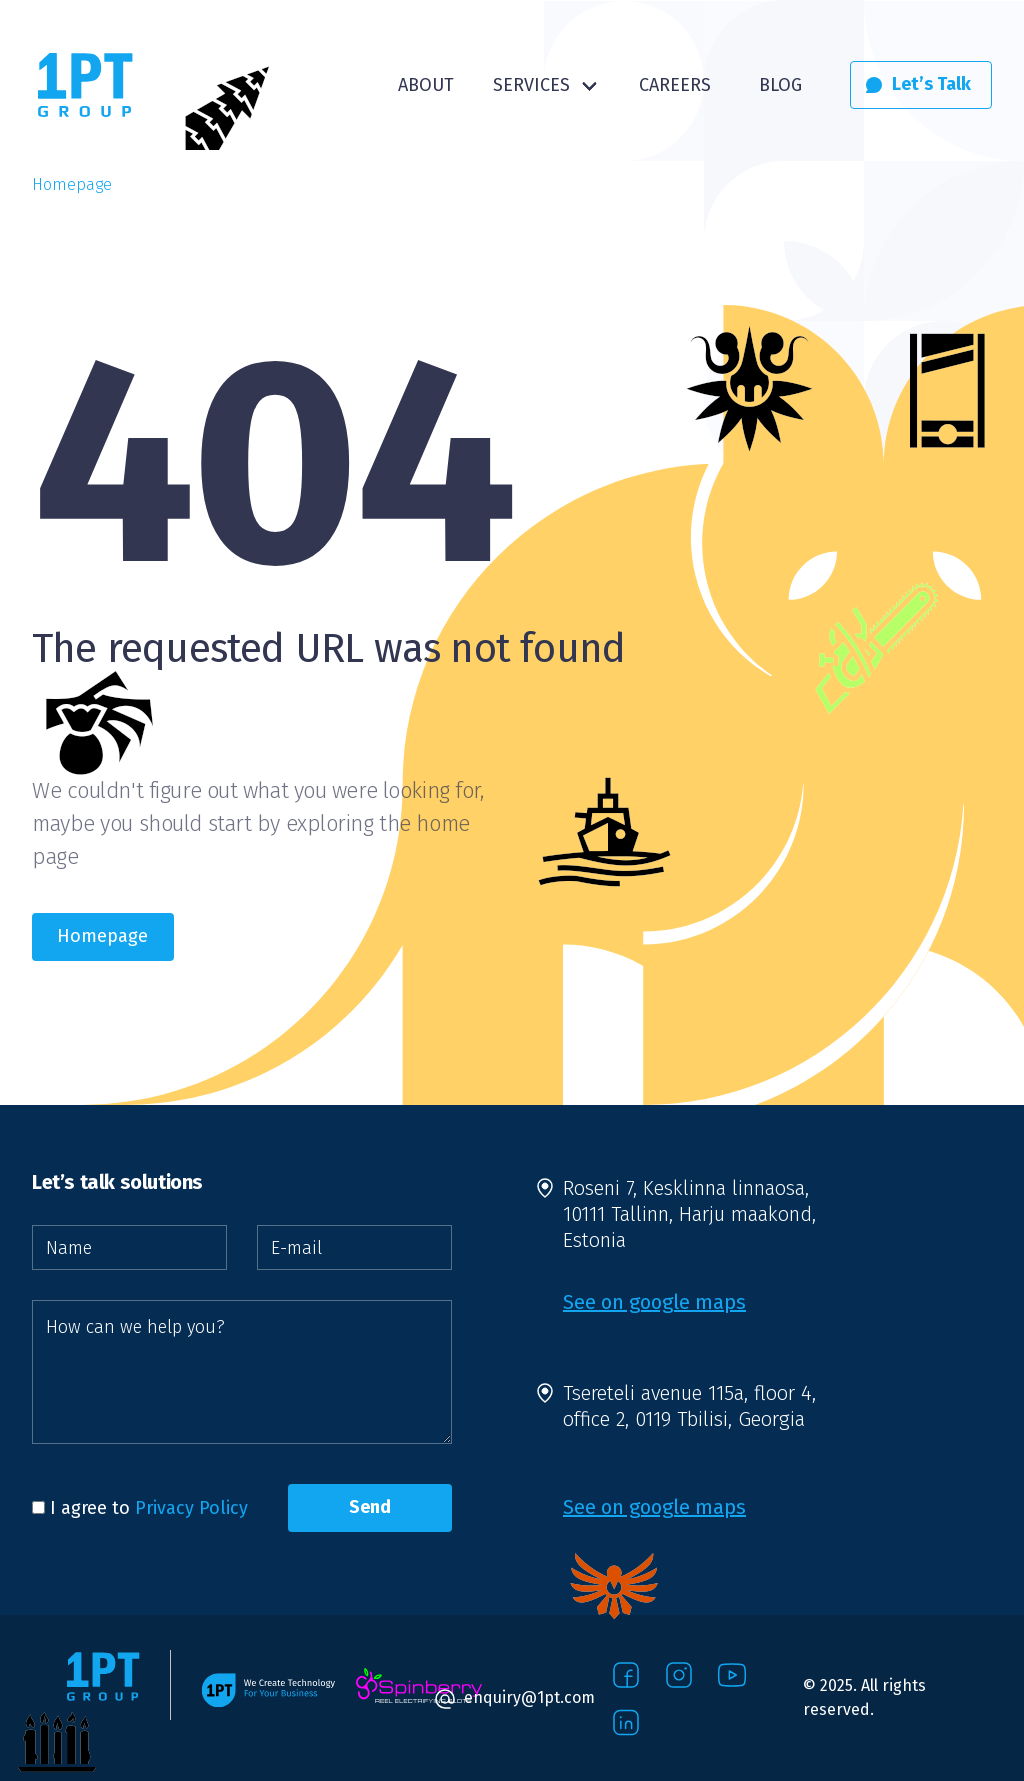  I want to click on execute or delete an item permanently, so click(946, 391).